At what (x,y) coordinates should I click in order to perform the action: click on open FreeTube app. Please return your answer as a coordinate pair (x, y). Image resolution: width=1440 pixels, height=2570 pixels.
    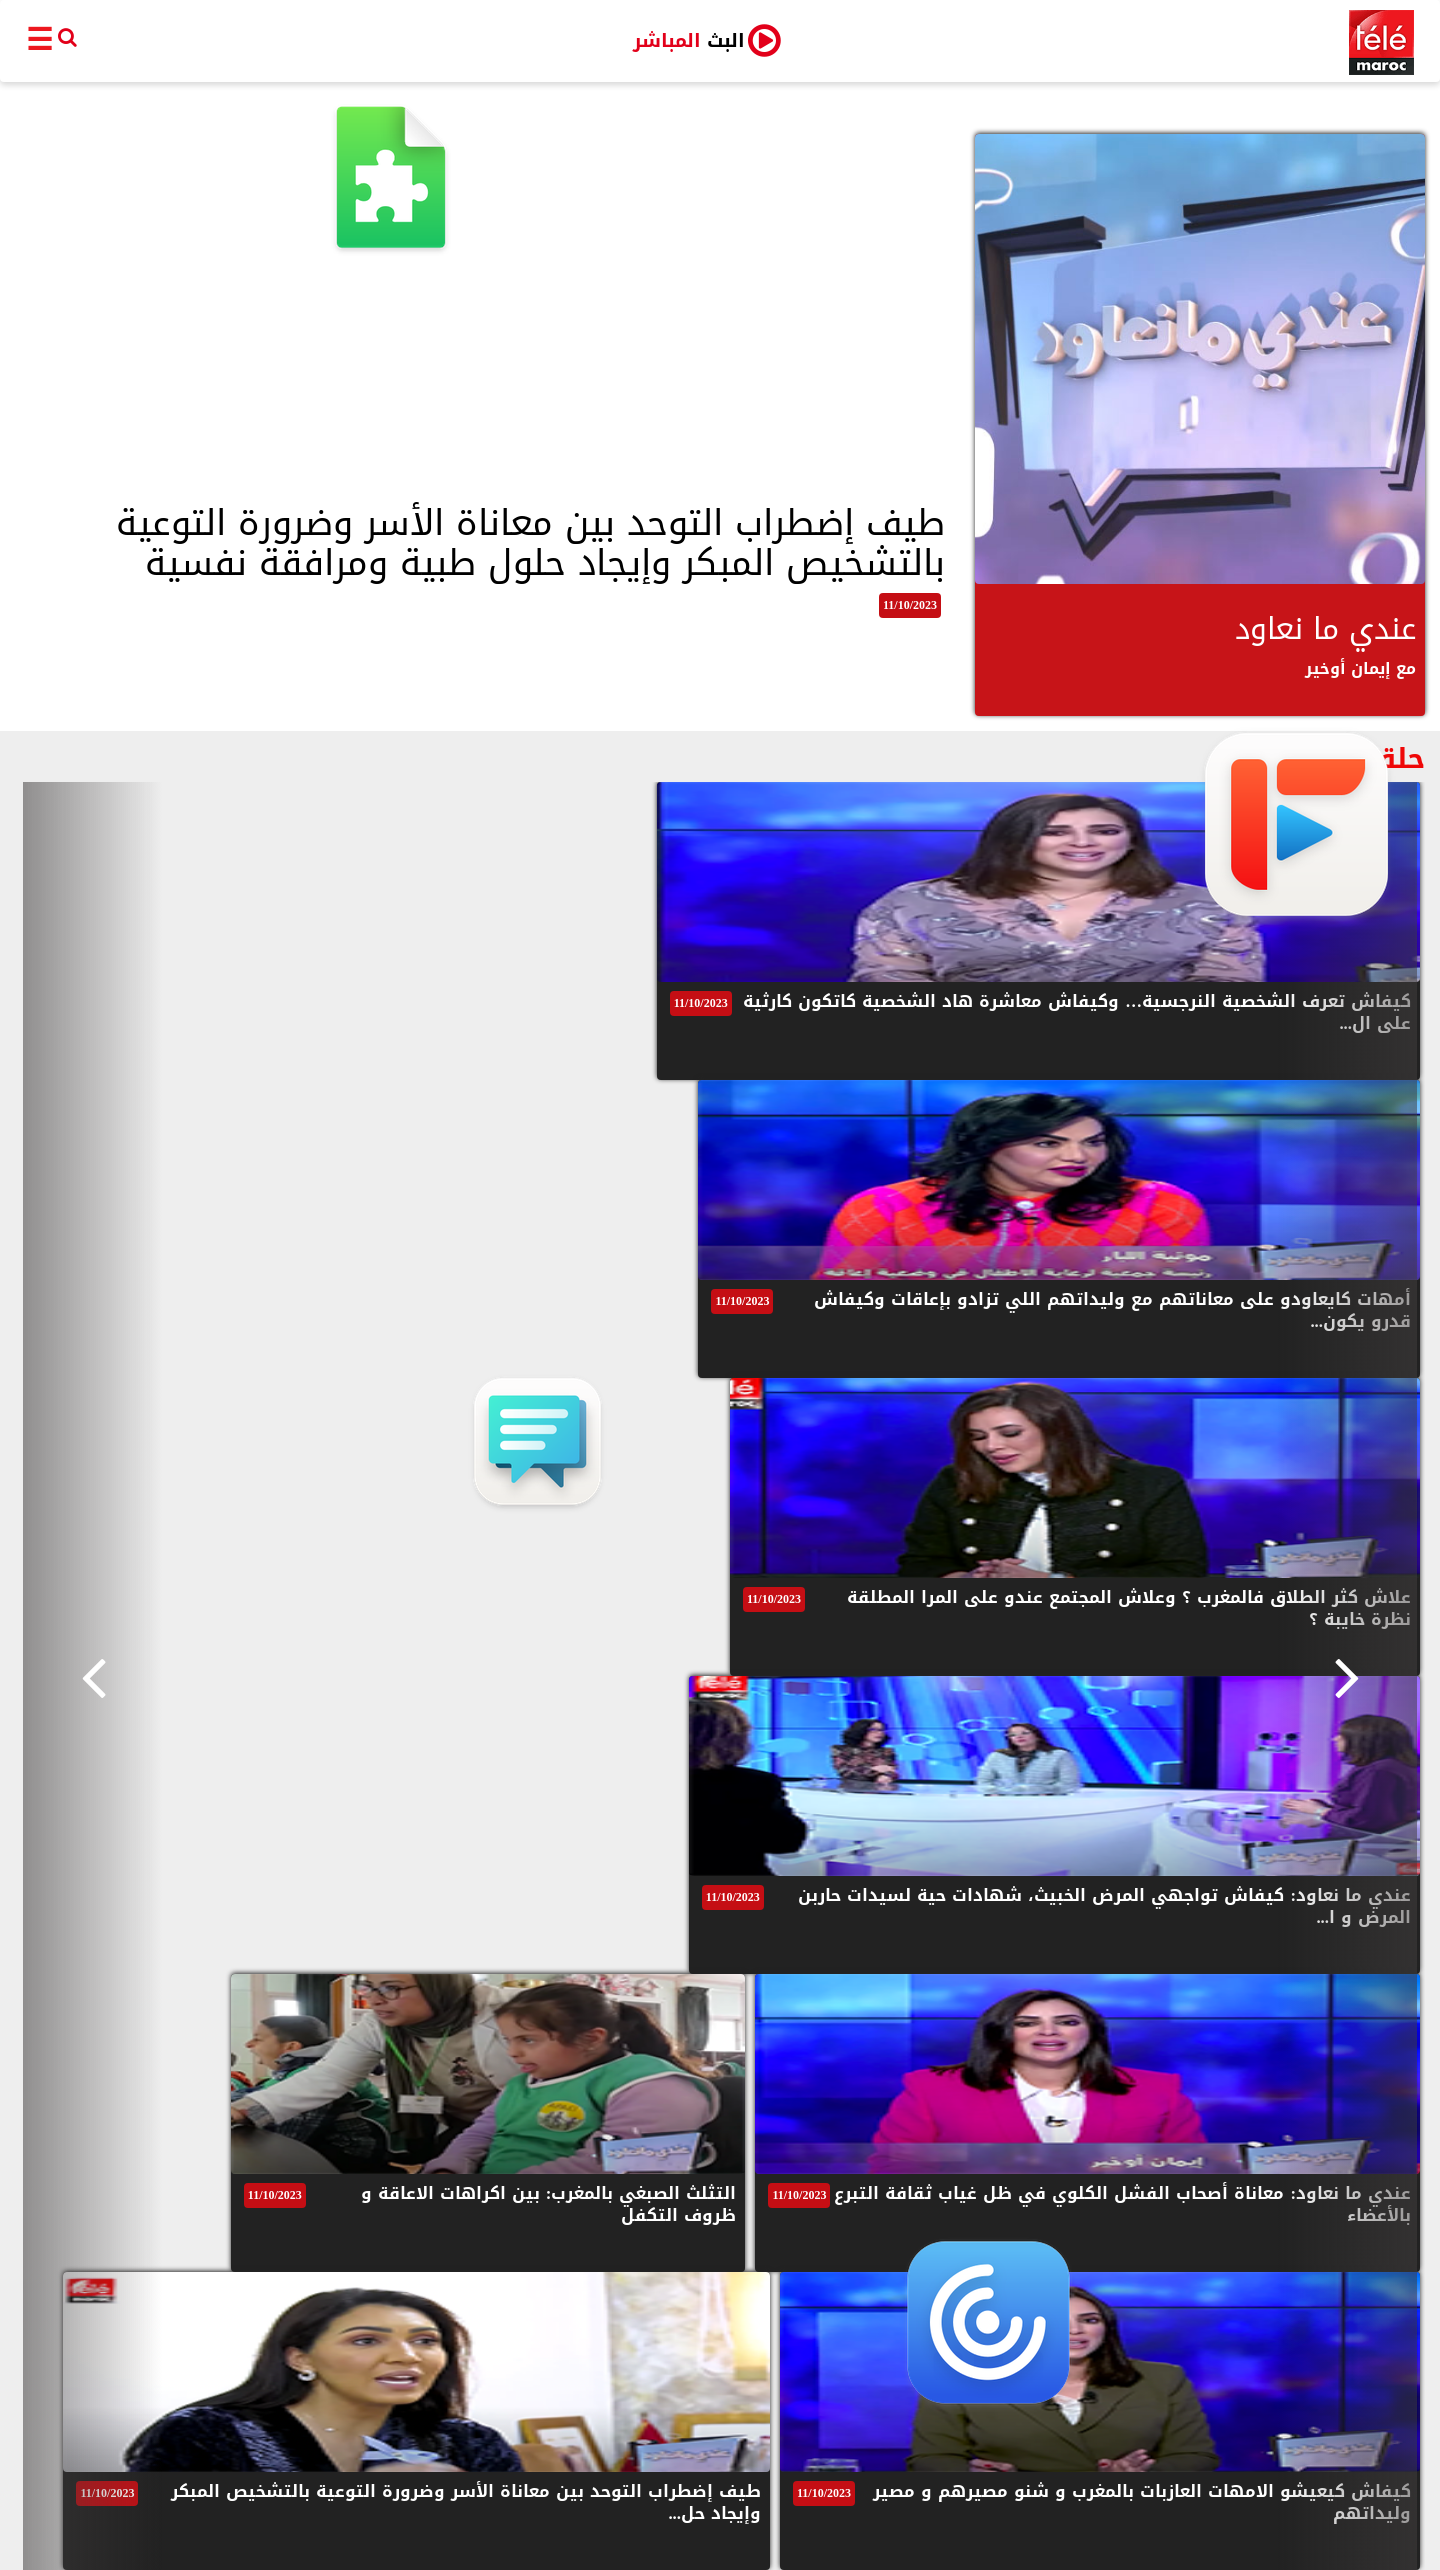
    Looking at the image, I should click on (1296, 824).